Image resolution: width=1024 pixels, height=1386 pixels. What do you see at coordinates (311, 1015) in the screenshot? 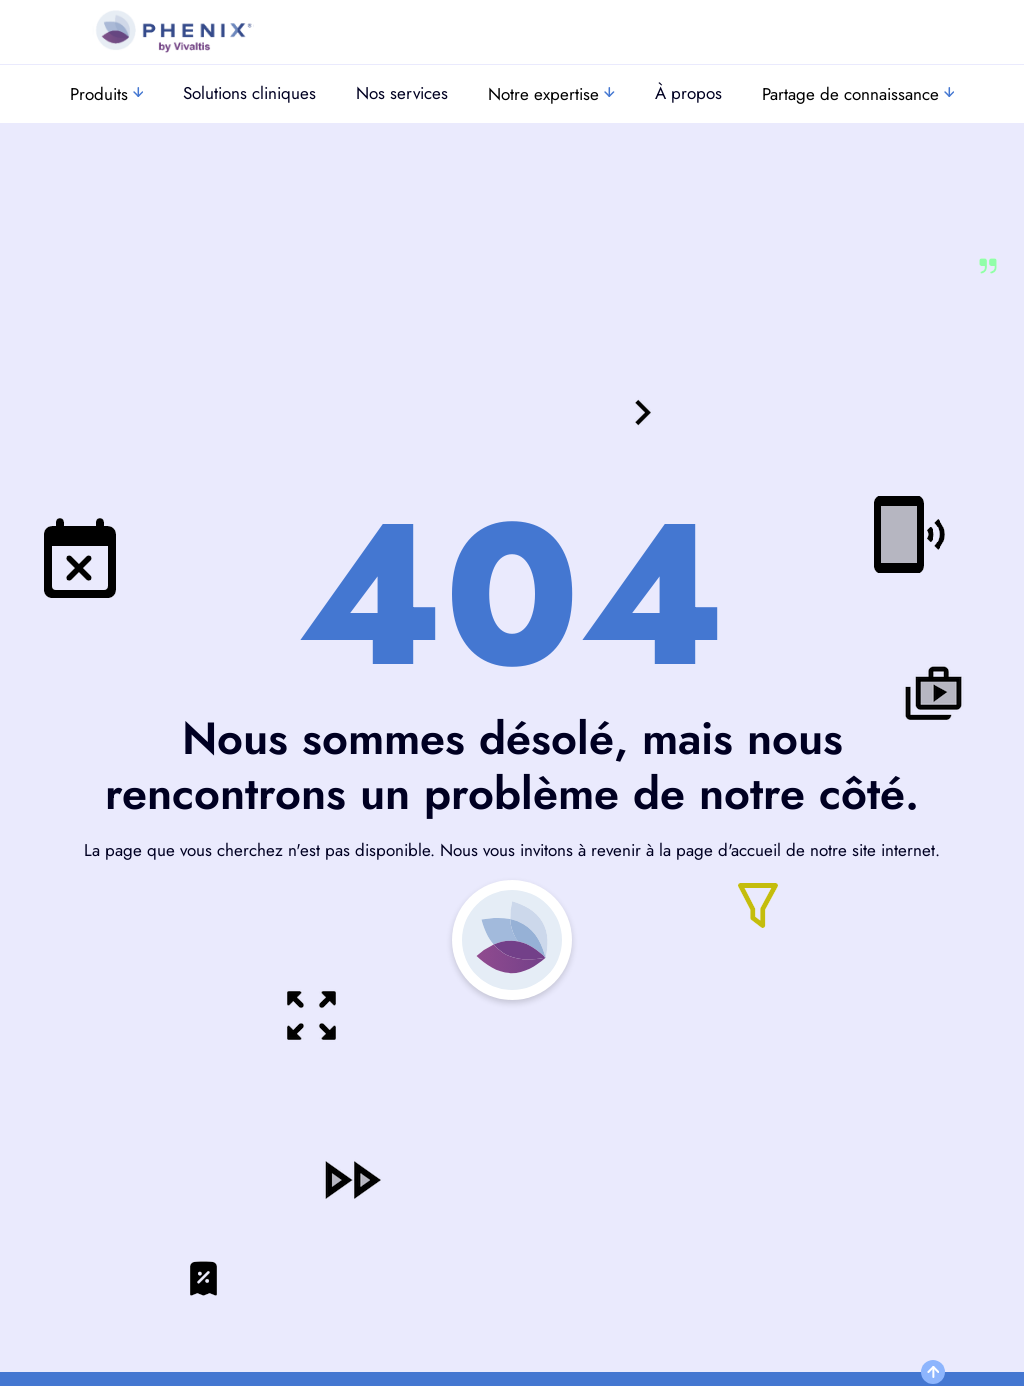
I see `expand to full screen mode` at bounding box center [311, 1015].